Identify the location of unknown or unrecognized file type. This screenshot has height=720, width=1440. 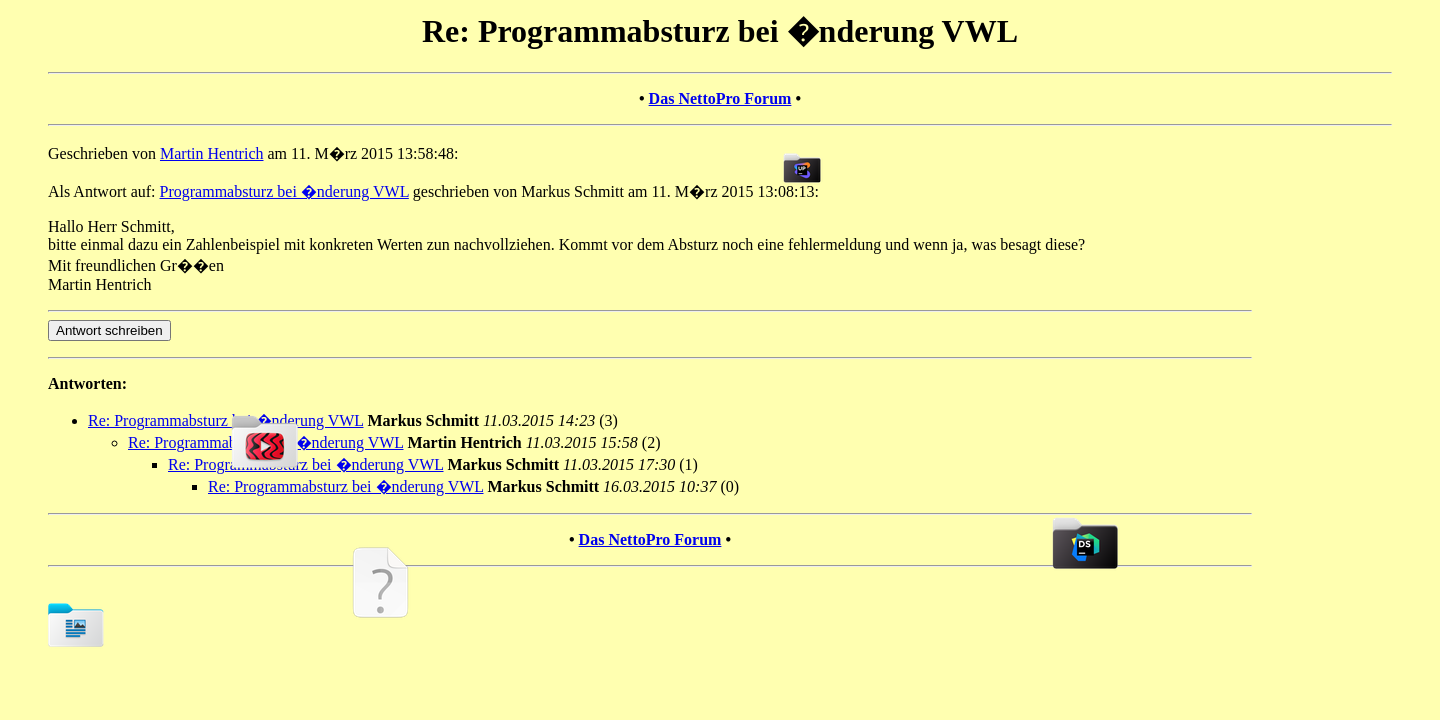
(380, 582).